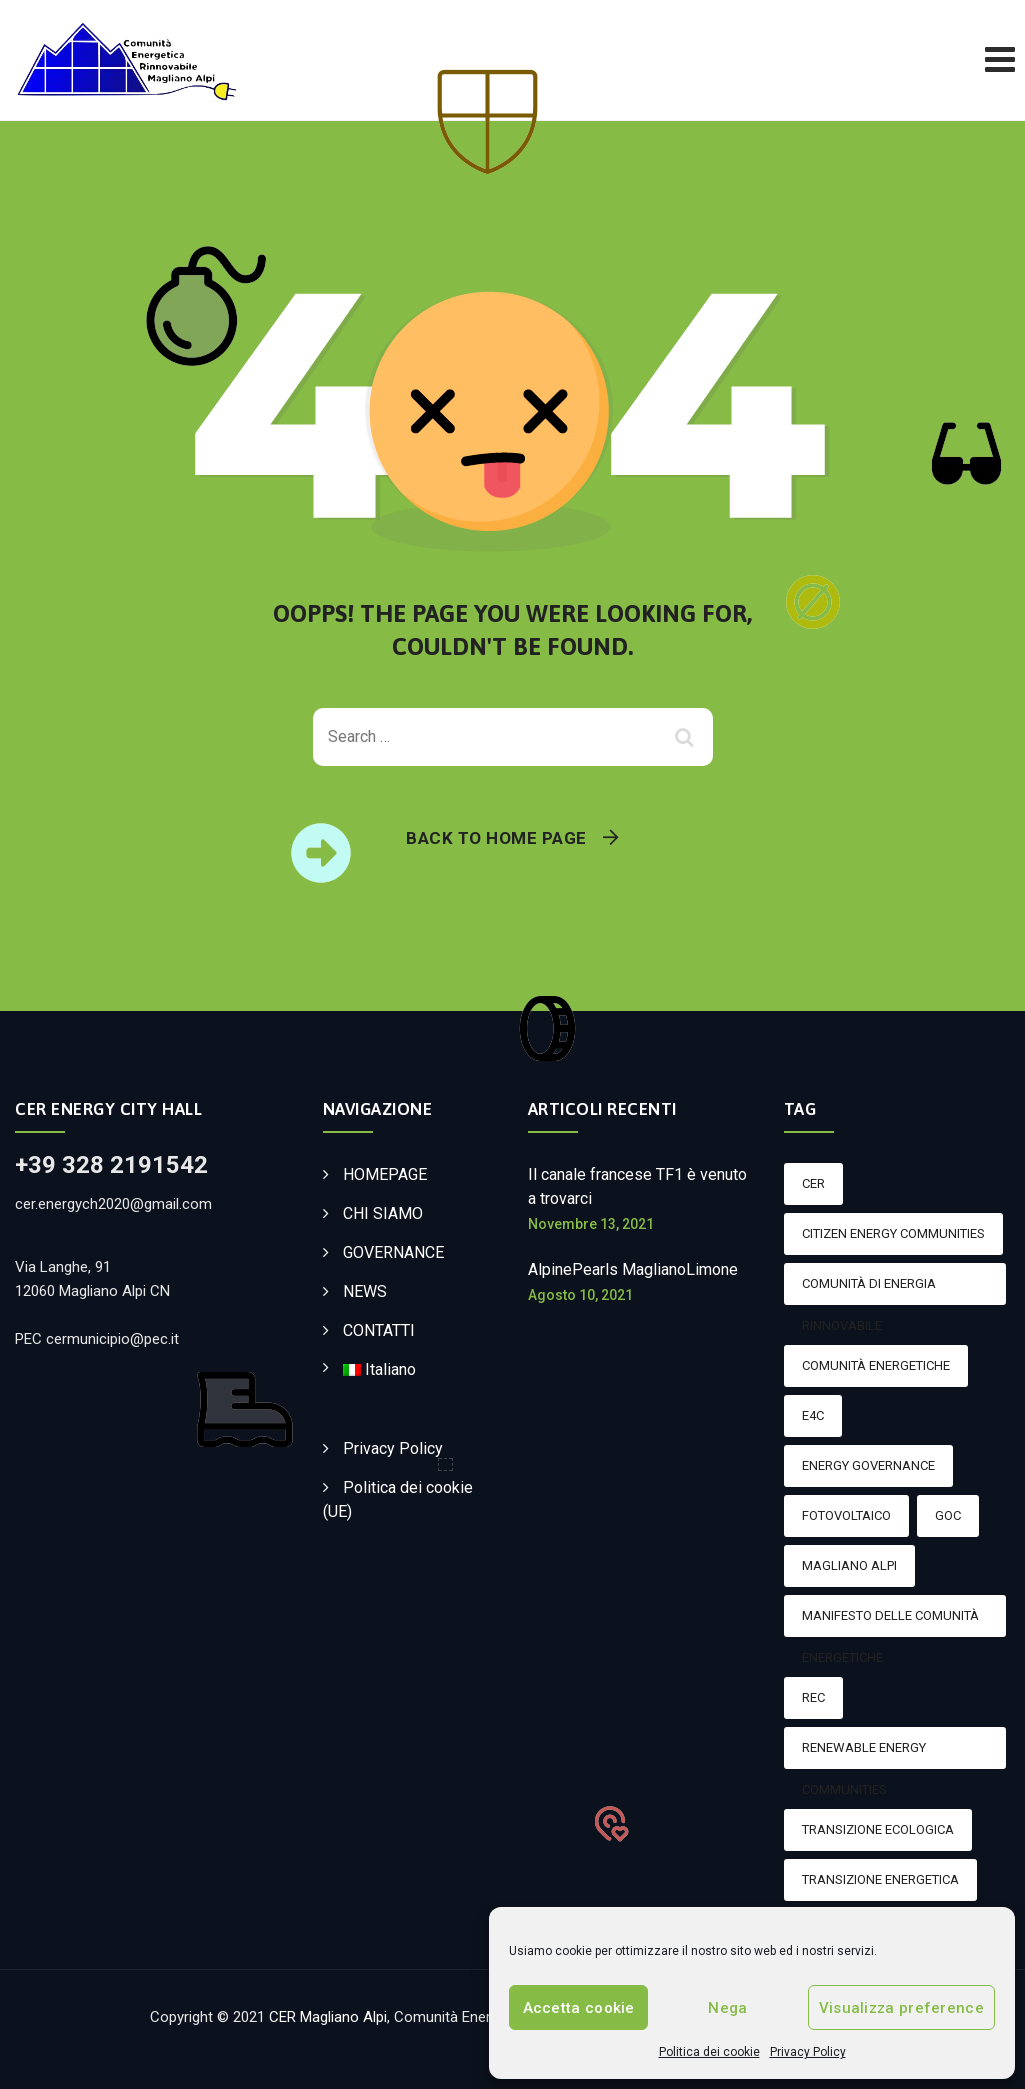 This screenshot has height=2089, width=1025. What do you see at coordinates (241, 1409) in the screenshot?
I see `footwear or shoe category` at bounding box center [241, 1409].